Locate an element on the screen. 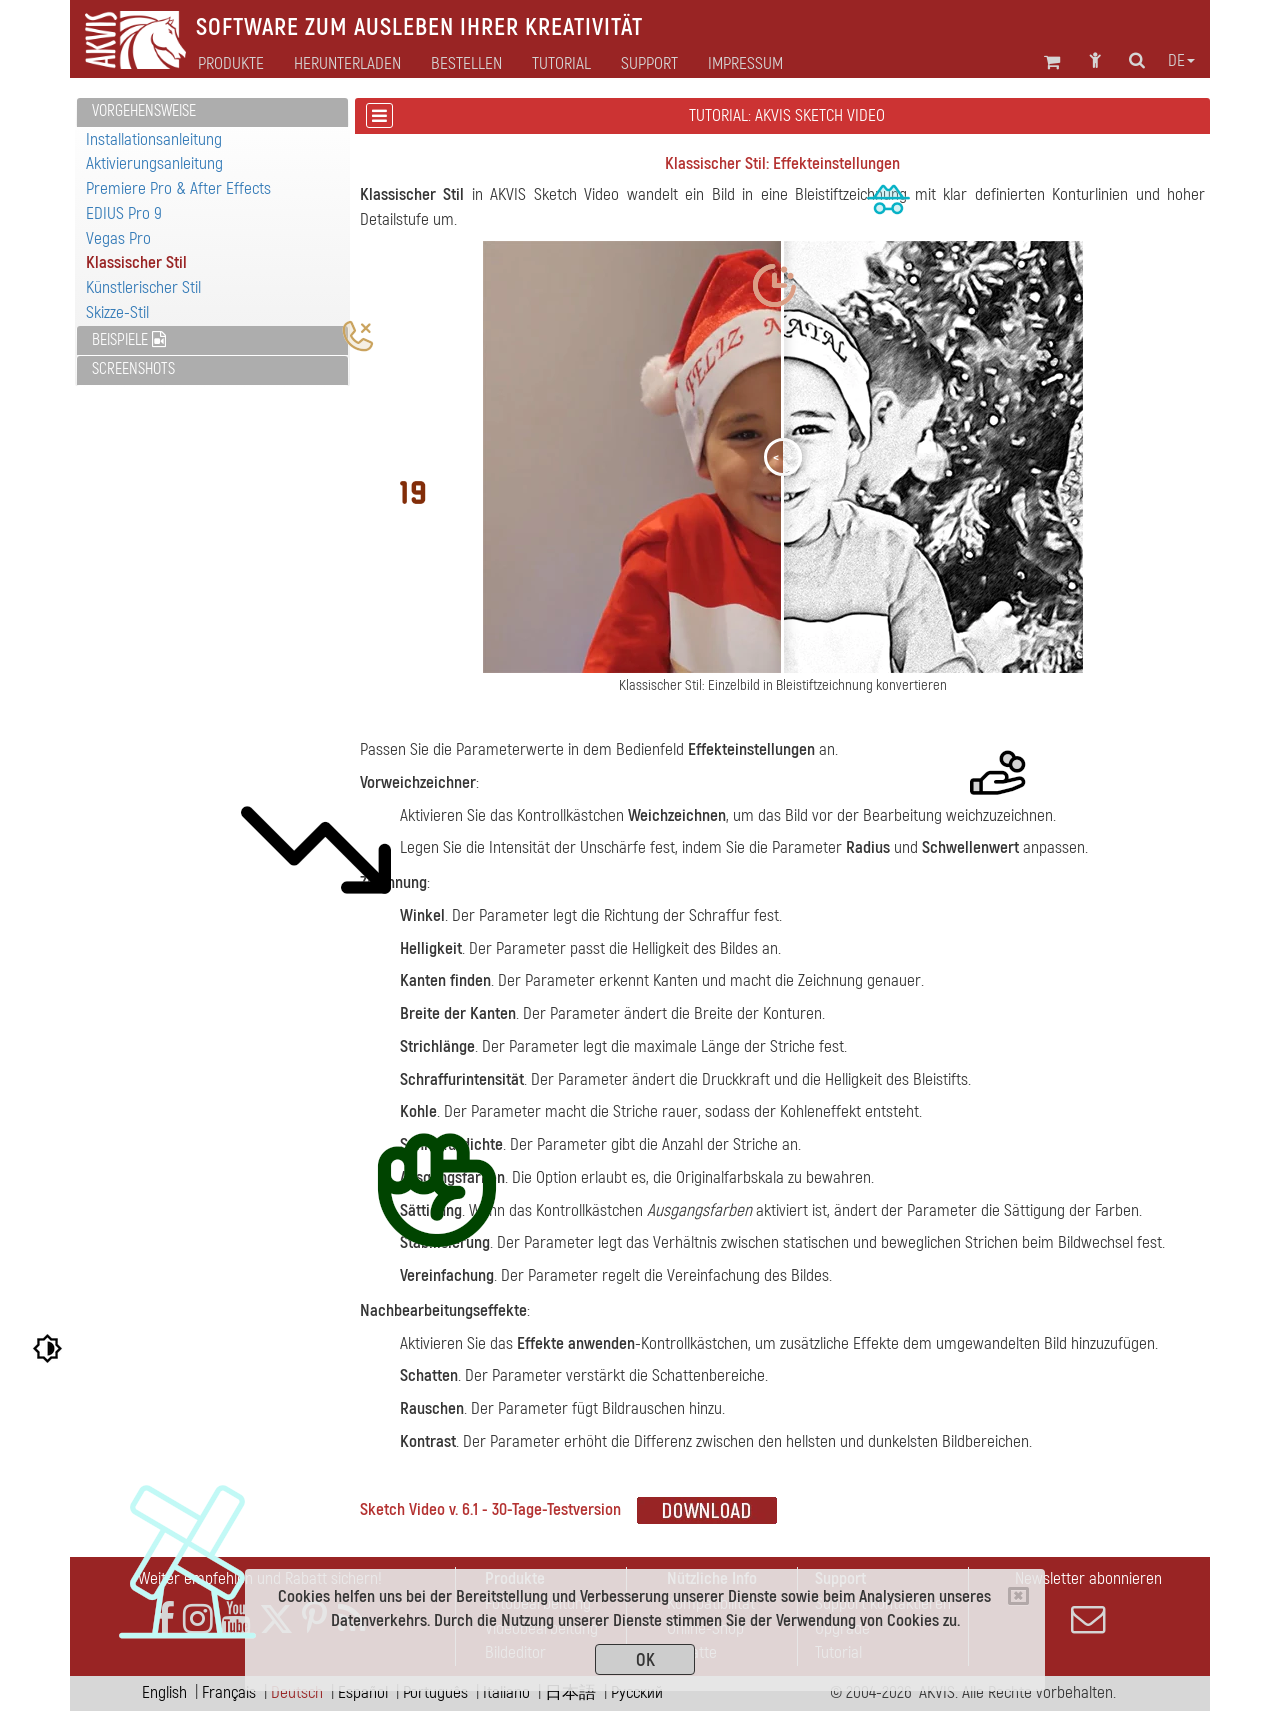 This screenshot has height=1711, width=1280. view remaining time or countdown timer is located at coordinates (774, 285).